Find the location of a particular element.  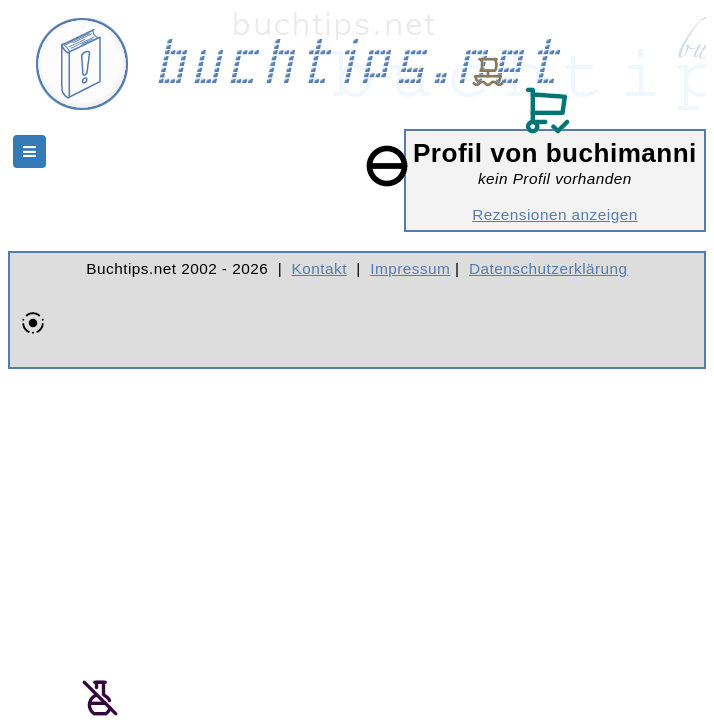

access science or chemistry features is located at coordinates (33, 323).